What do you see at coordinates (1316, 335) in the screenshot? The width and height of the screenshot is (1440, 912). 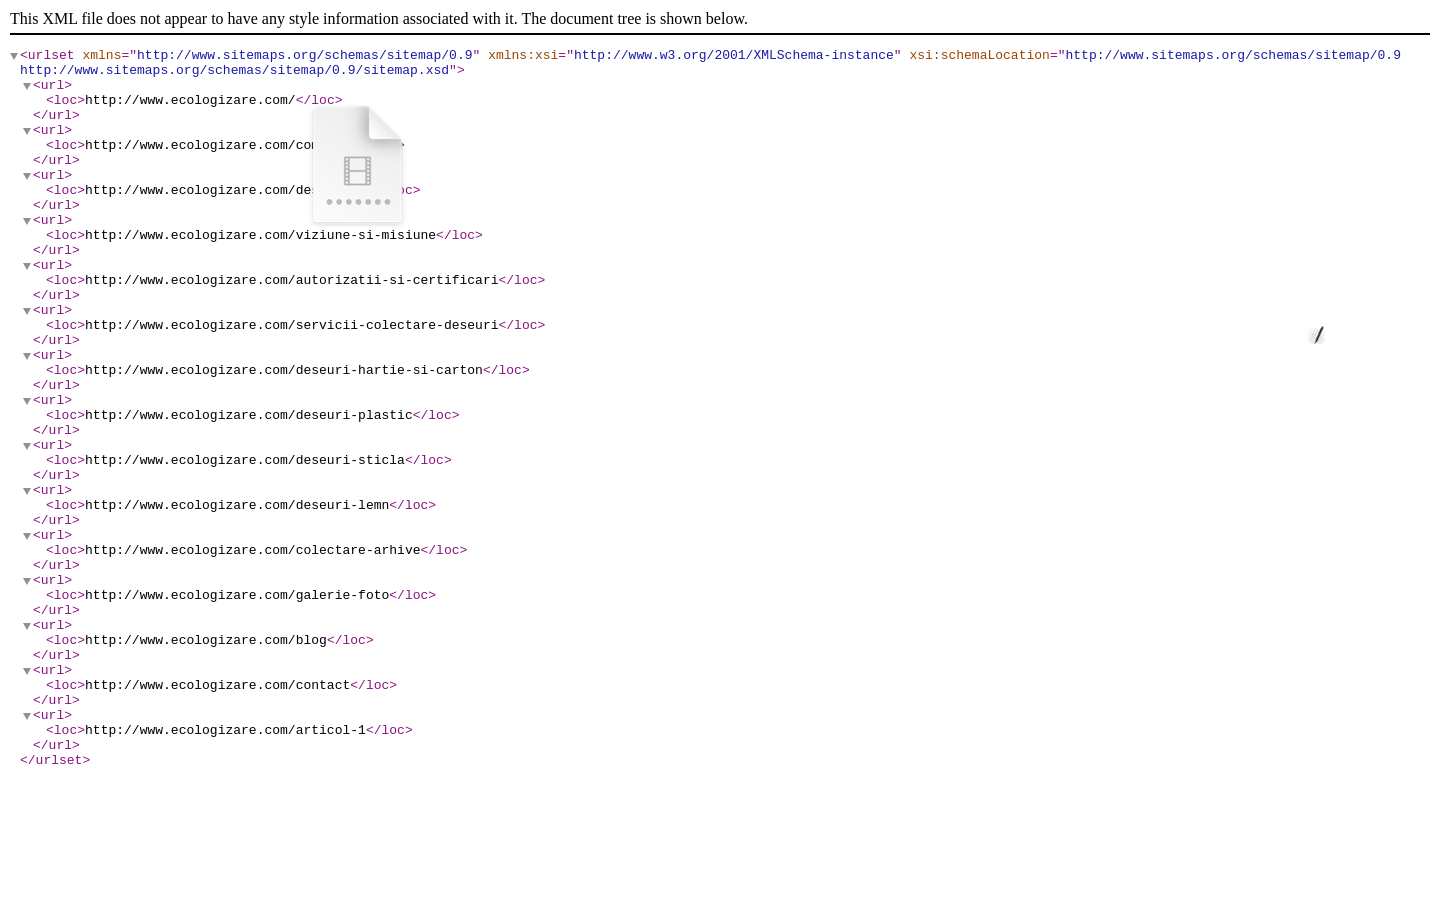 I see `open script editor to write or edit automation scripts` at bounding box center [1316, 335].